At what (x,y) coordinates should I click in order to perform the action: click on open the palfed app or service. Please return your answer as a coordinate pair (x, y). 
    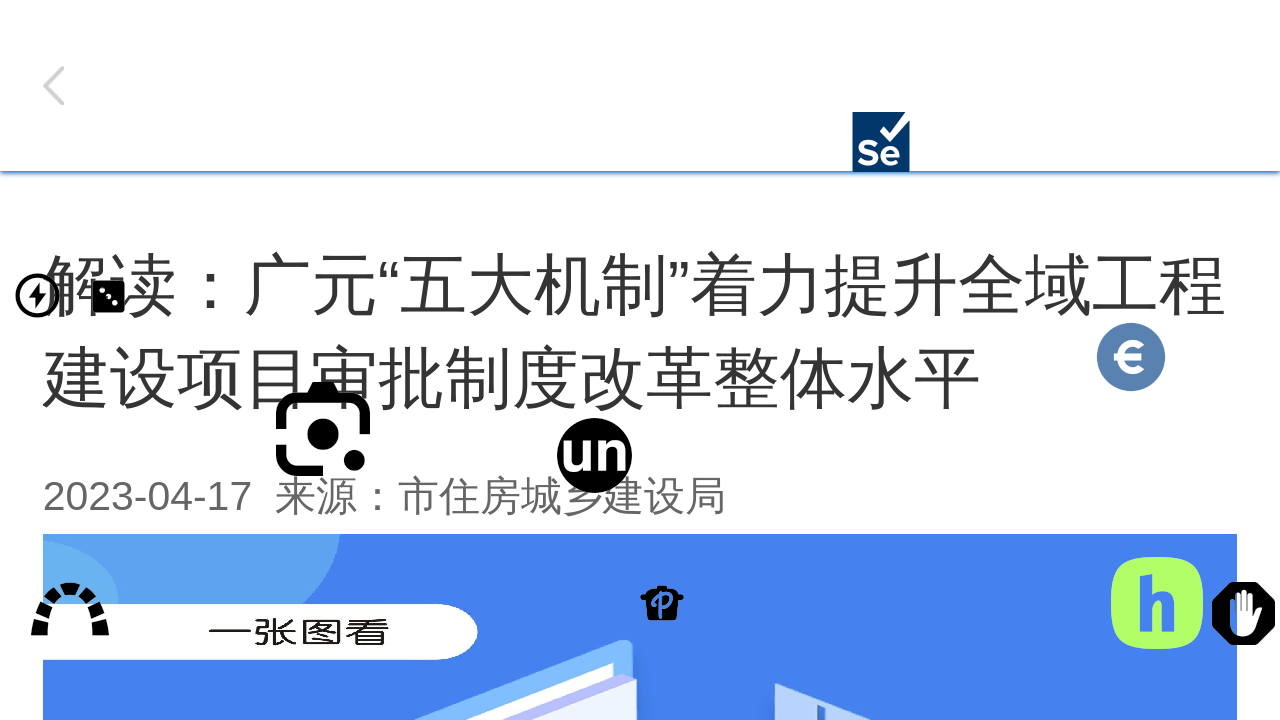
    Looking at the image, I should click on (662, 603).